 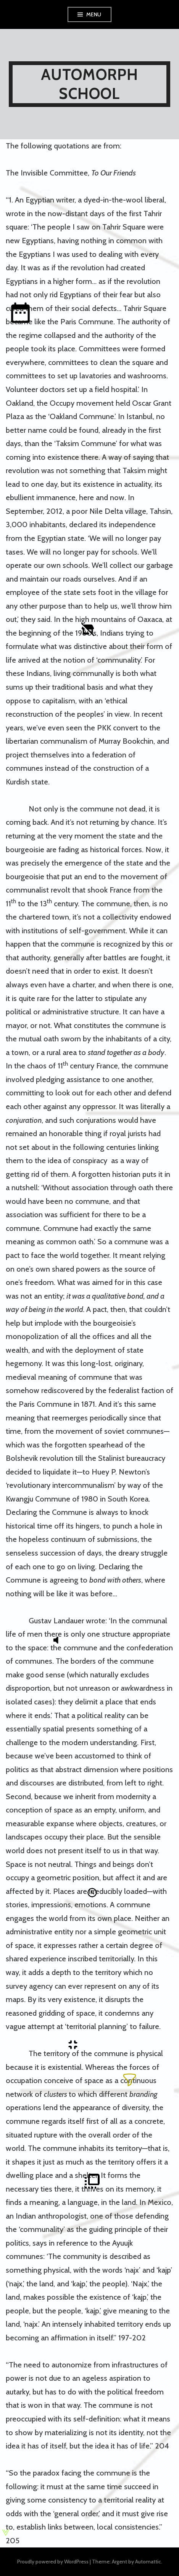 I want to click on filter or sort content, so click(x=129, y=2080).